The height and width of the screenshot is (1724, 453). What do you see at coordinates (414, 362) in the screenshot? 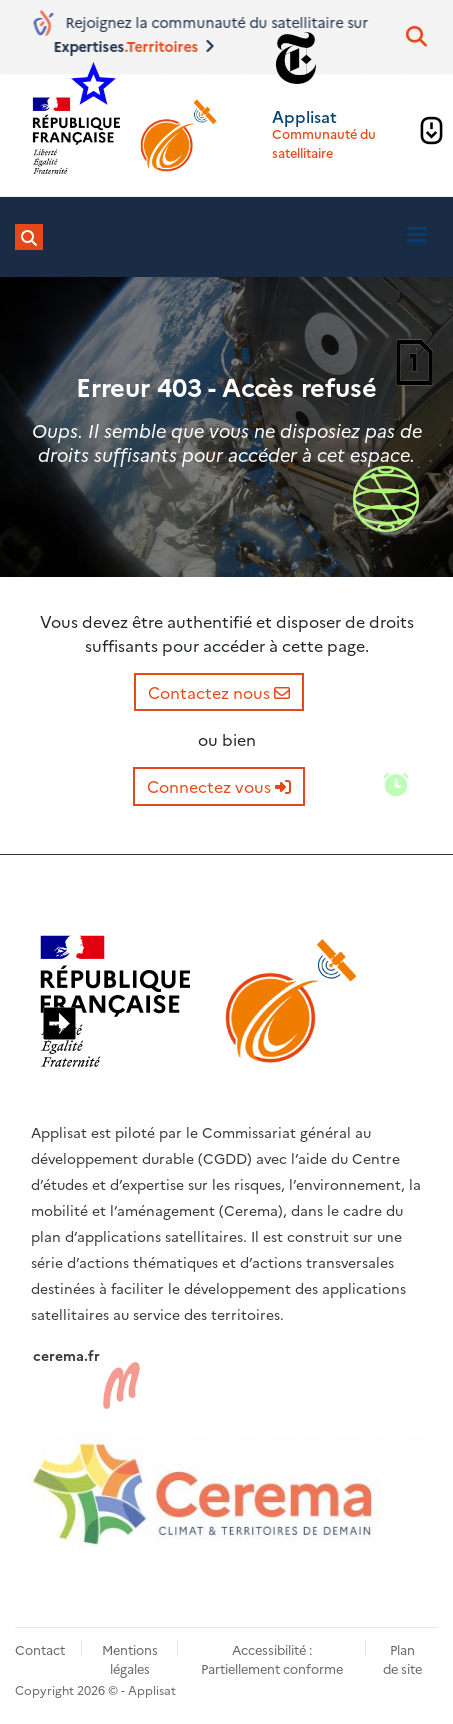
I see `indicates primary SIM card slot (SIM 1)` at bounding box center [414, 362].